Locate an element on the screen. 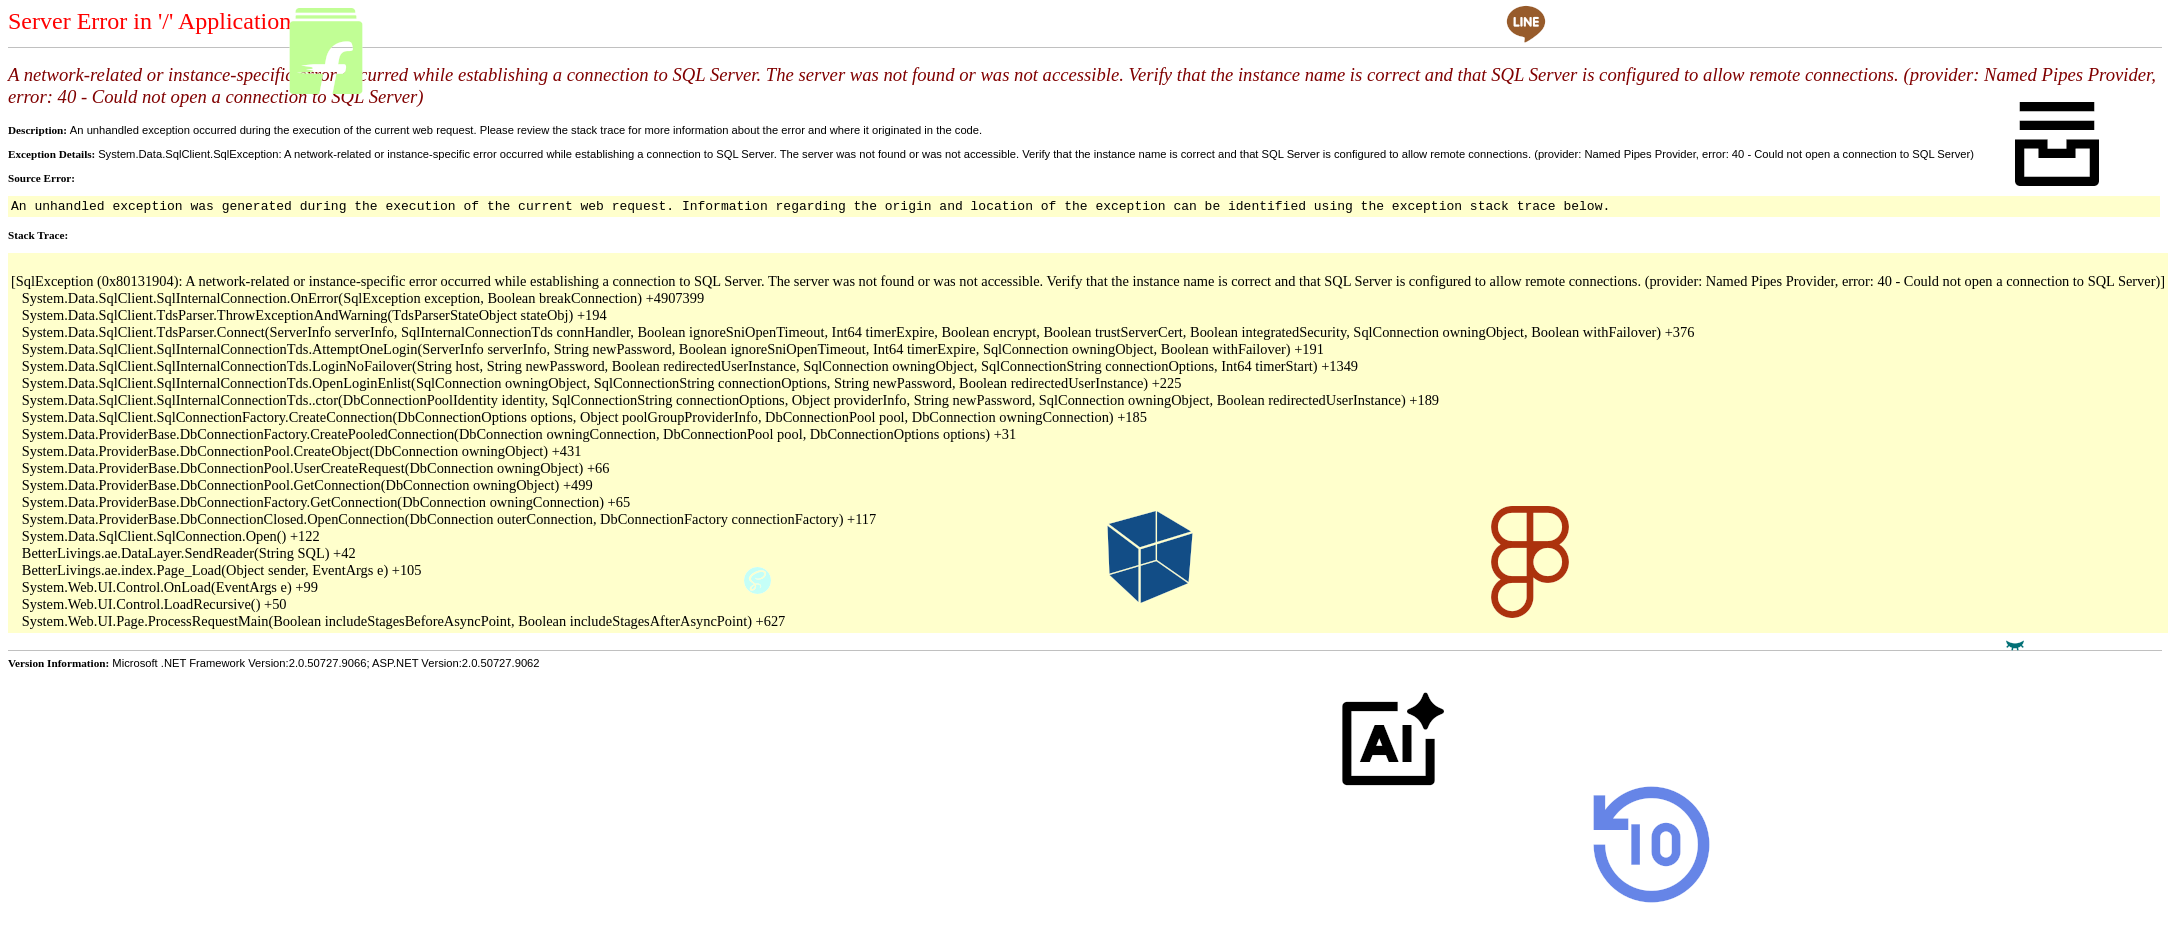 The image size is (2168, 946). hide password or sensitive content is located at coordinates (2015, 645).